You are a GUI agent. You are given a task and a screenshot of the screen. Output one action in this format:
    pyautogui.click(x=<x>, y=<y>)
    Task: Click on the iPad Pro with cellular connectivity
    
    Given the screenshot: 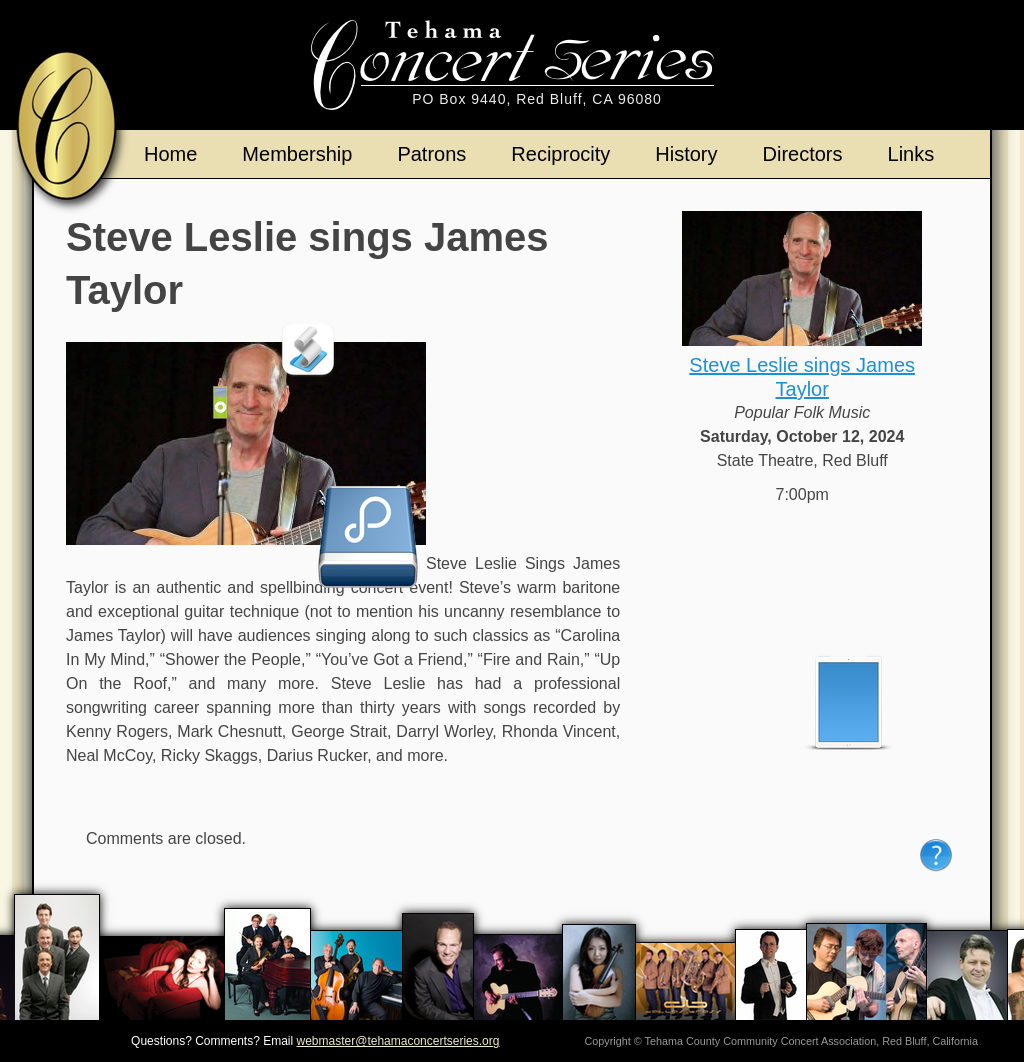 What is the action you would take?
    pyautogui.click(x=848, y=702)
    